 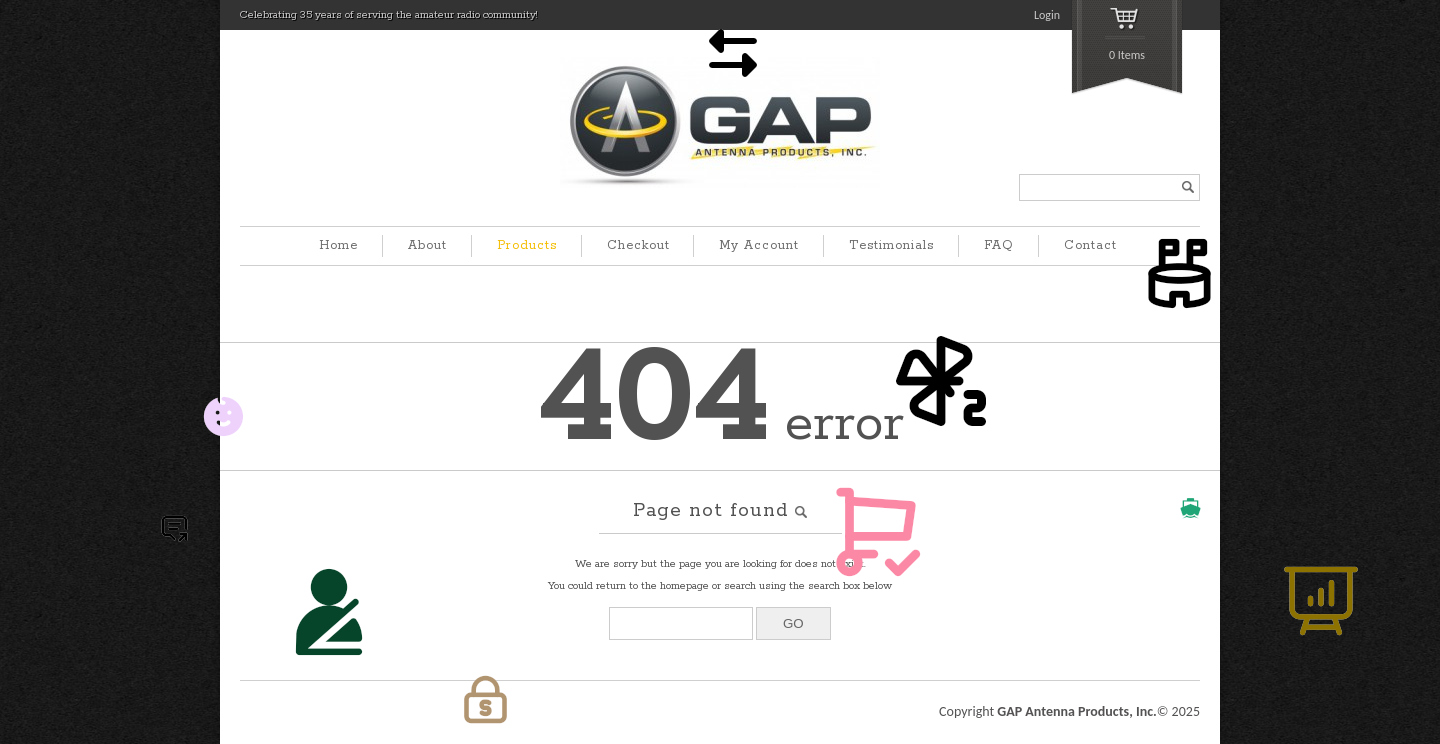 I want to click on view presentation or slideshow, so click(x=1321, y=601).